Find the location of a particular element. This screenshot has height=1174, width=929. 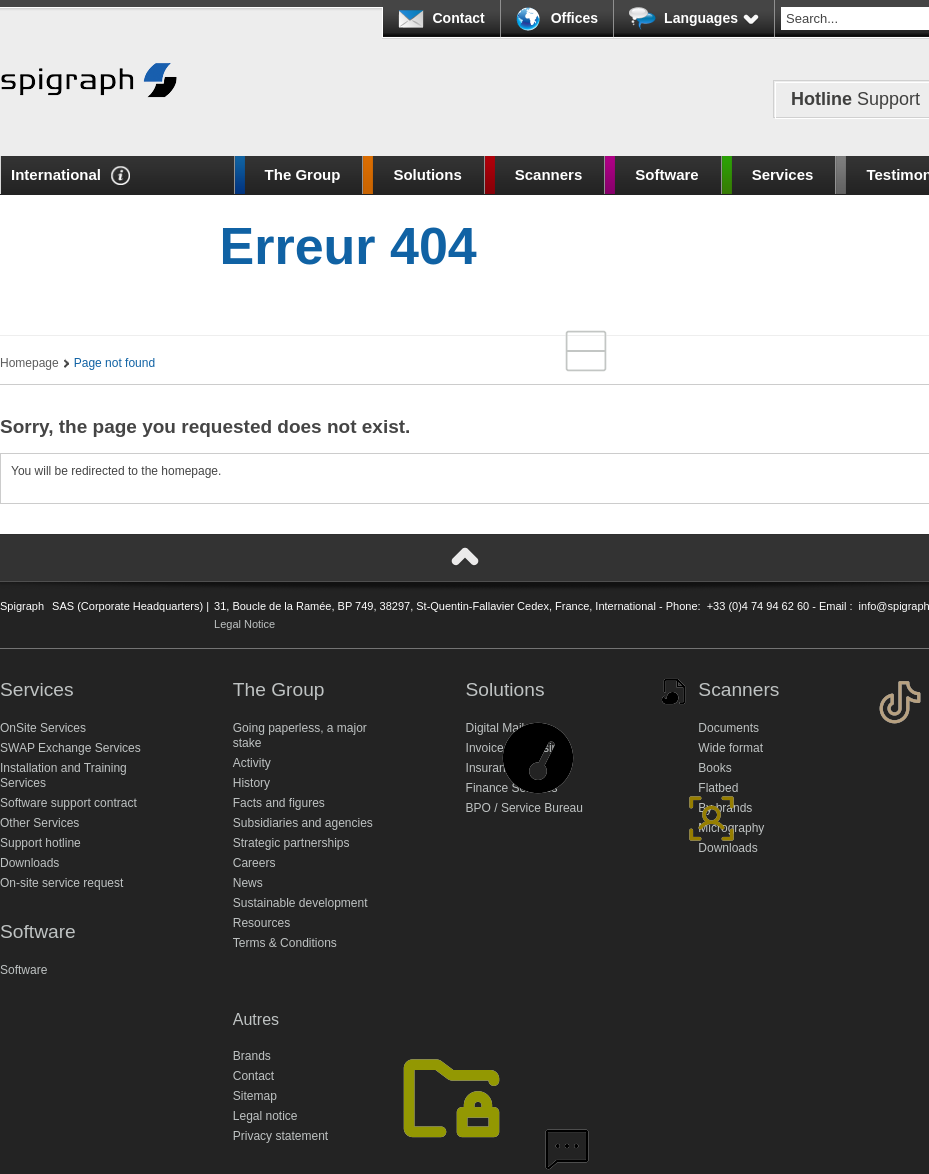

access cloud-synced files is located at coordinates (674, 691).